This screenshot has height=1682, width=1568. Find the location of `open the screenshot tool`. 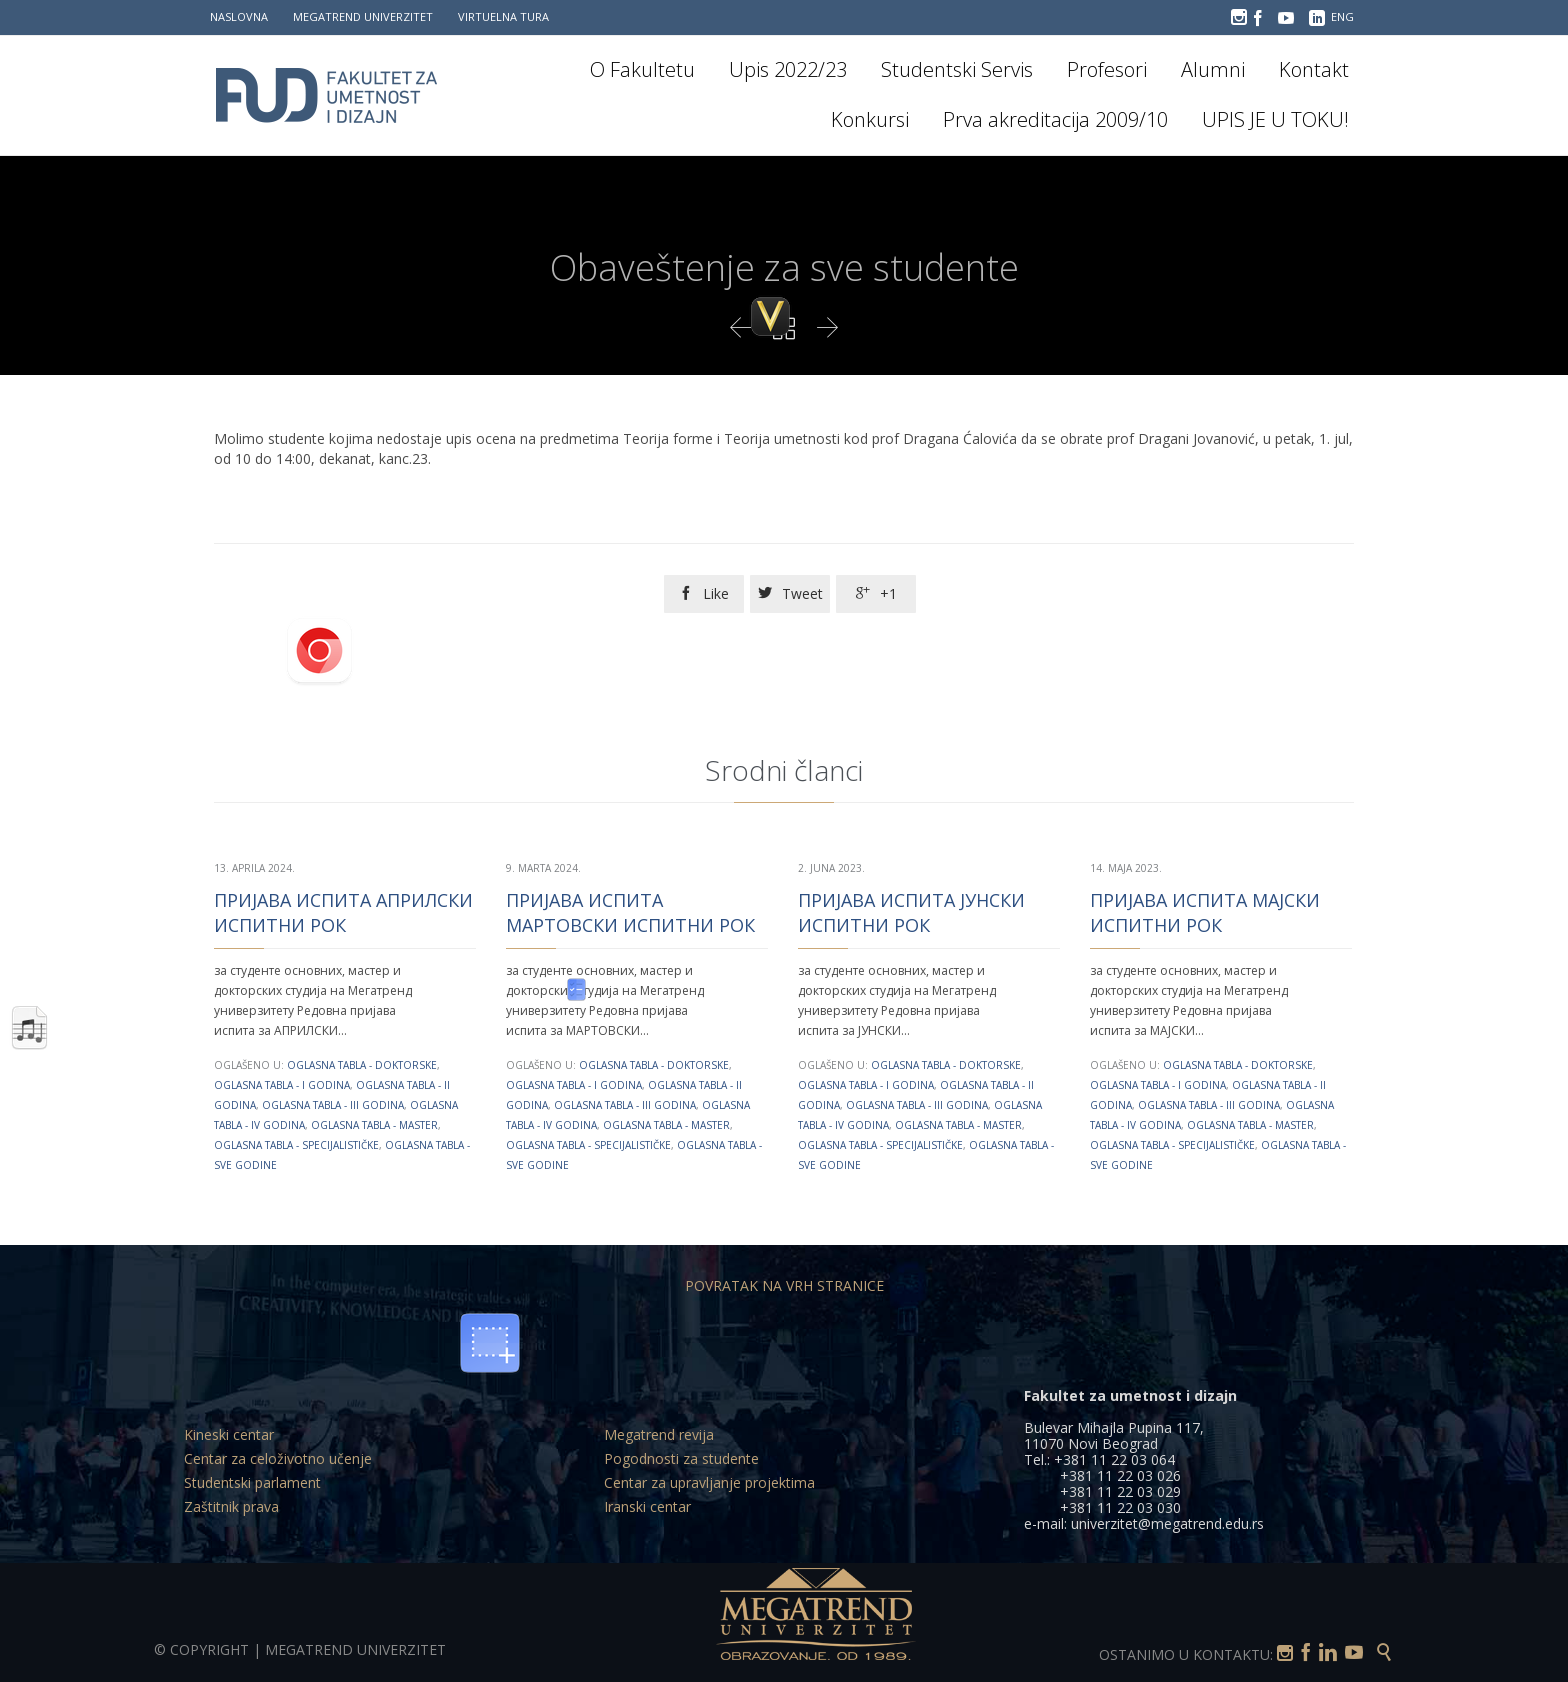

open the screenshot tool is located at coordinates (490, 1343).